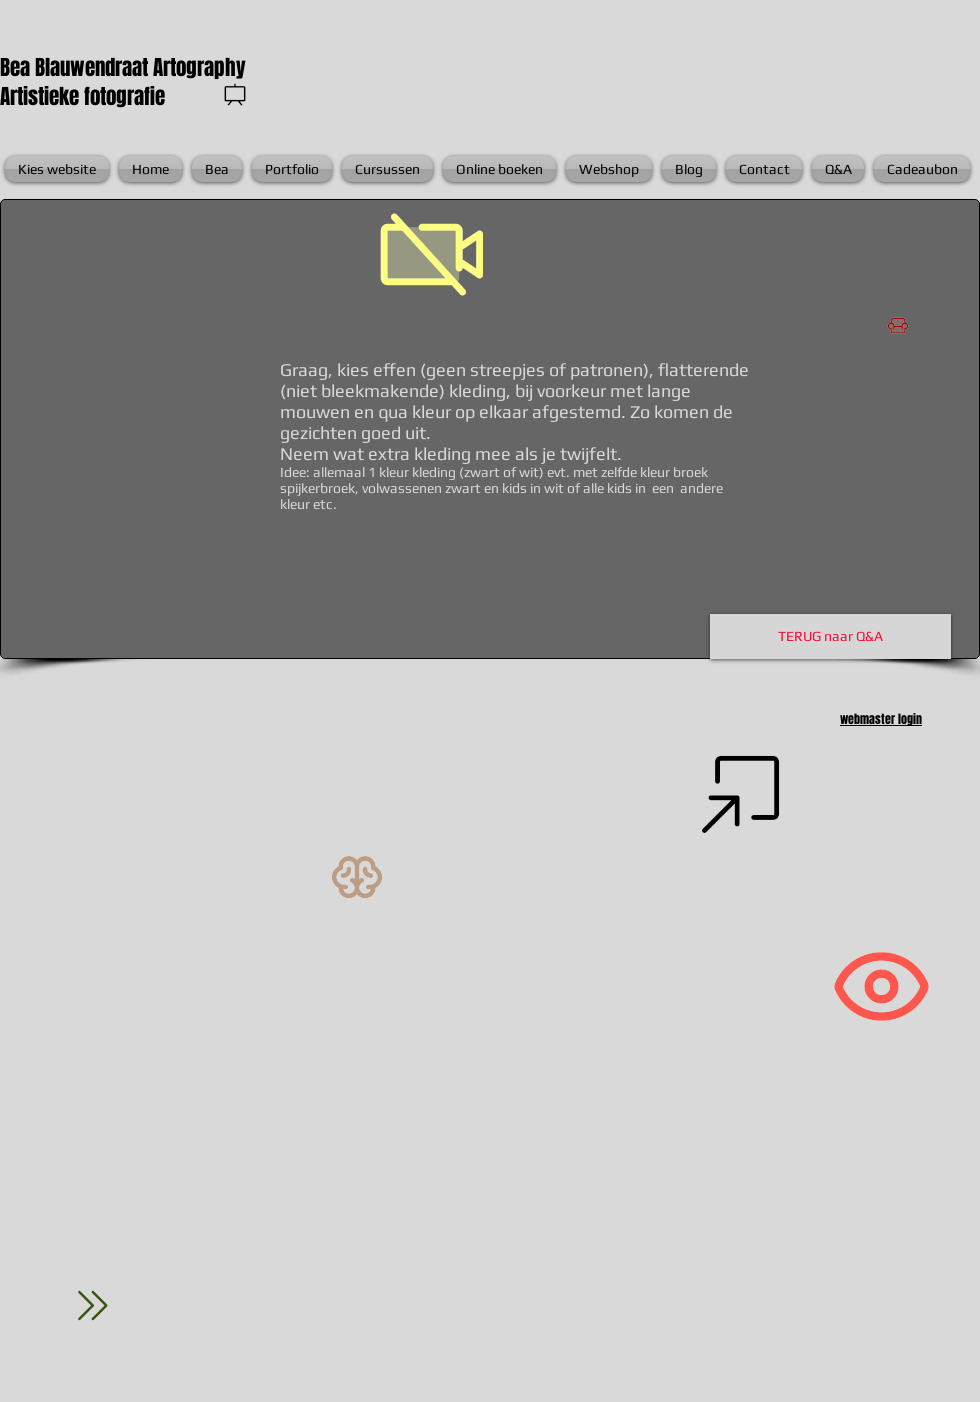  What do you see at coordinates (740, 794) in the screenshot?
I see `import or bring content into a container` at bounding box center [740, 794].